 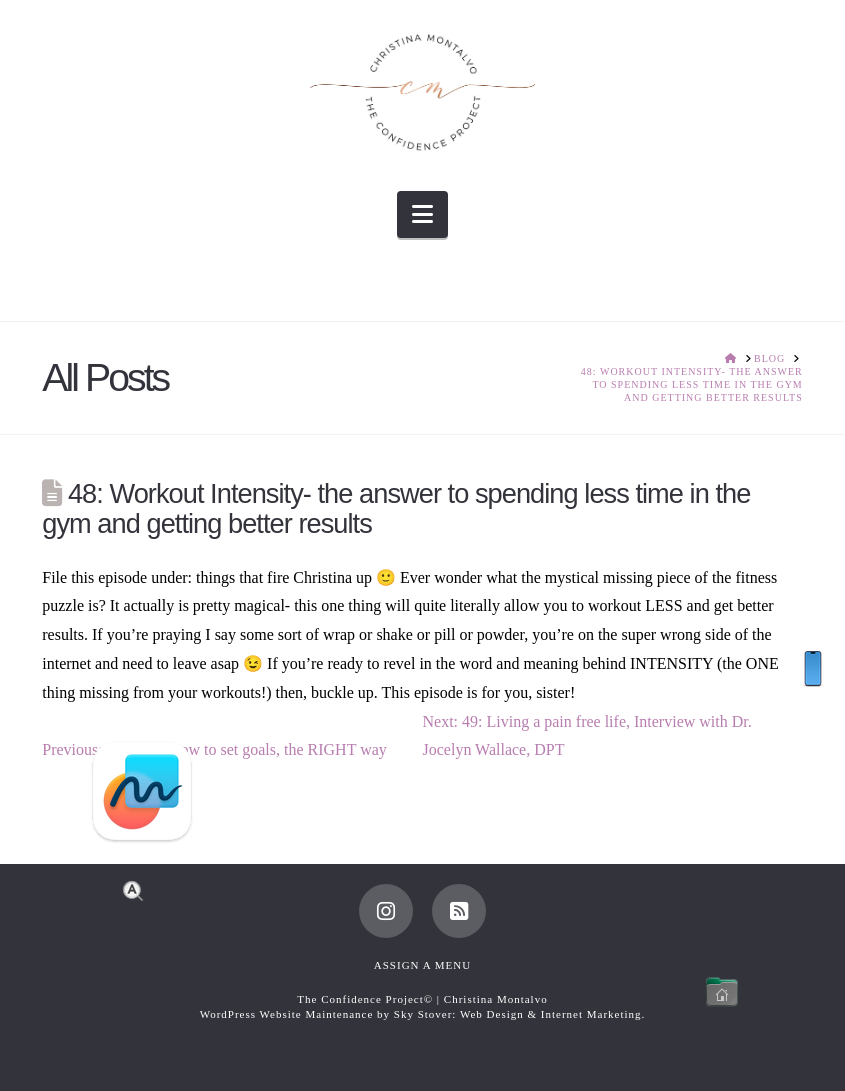 I want to click on search for files or documents, so click(x=133, y=891).